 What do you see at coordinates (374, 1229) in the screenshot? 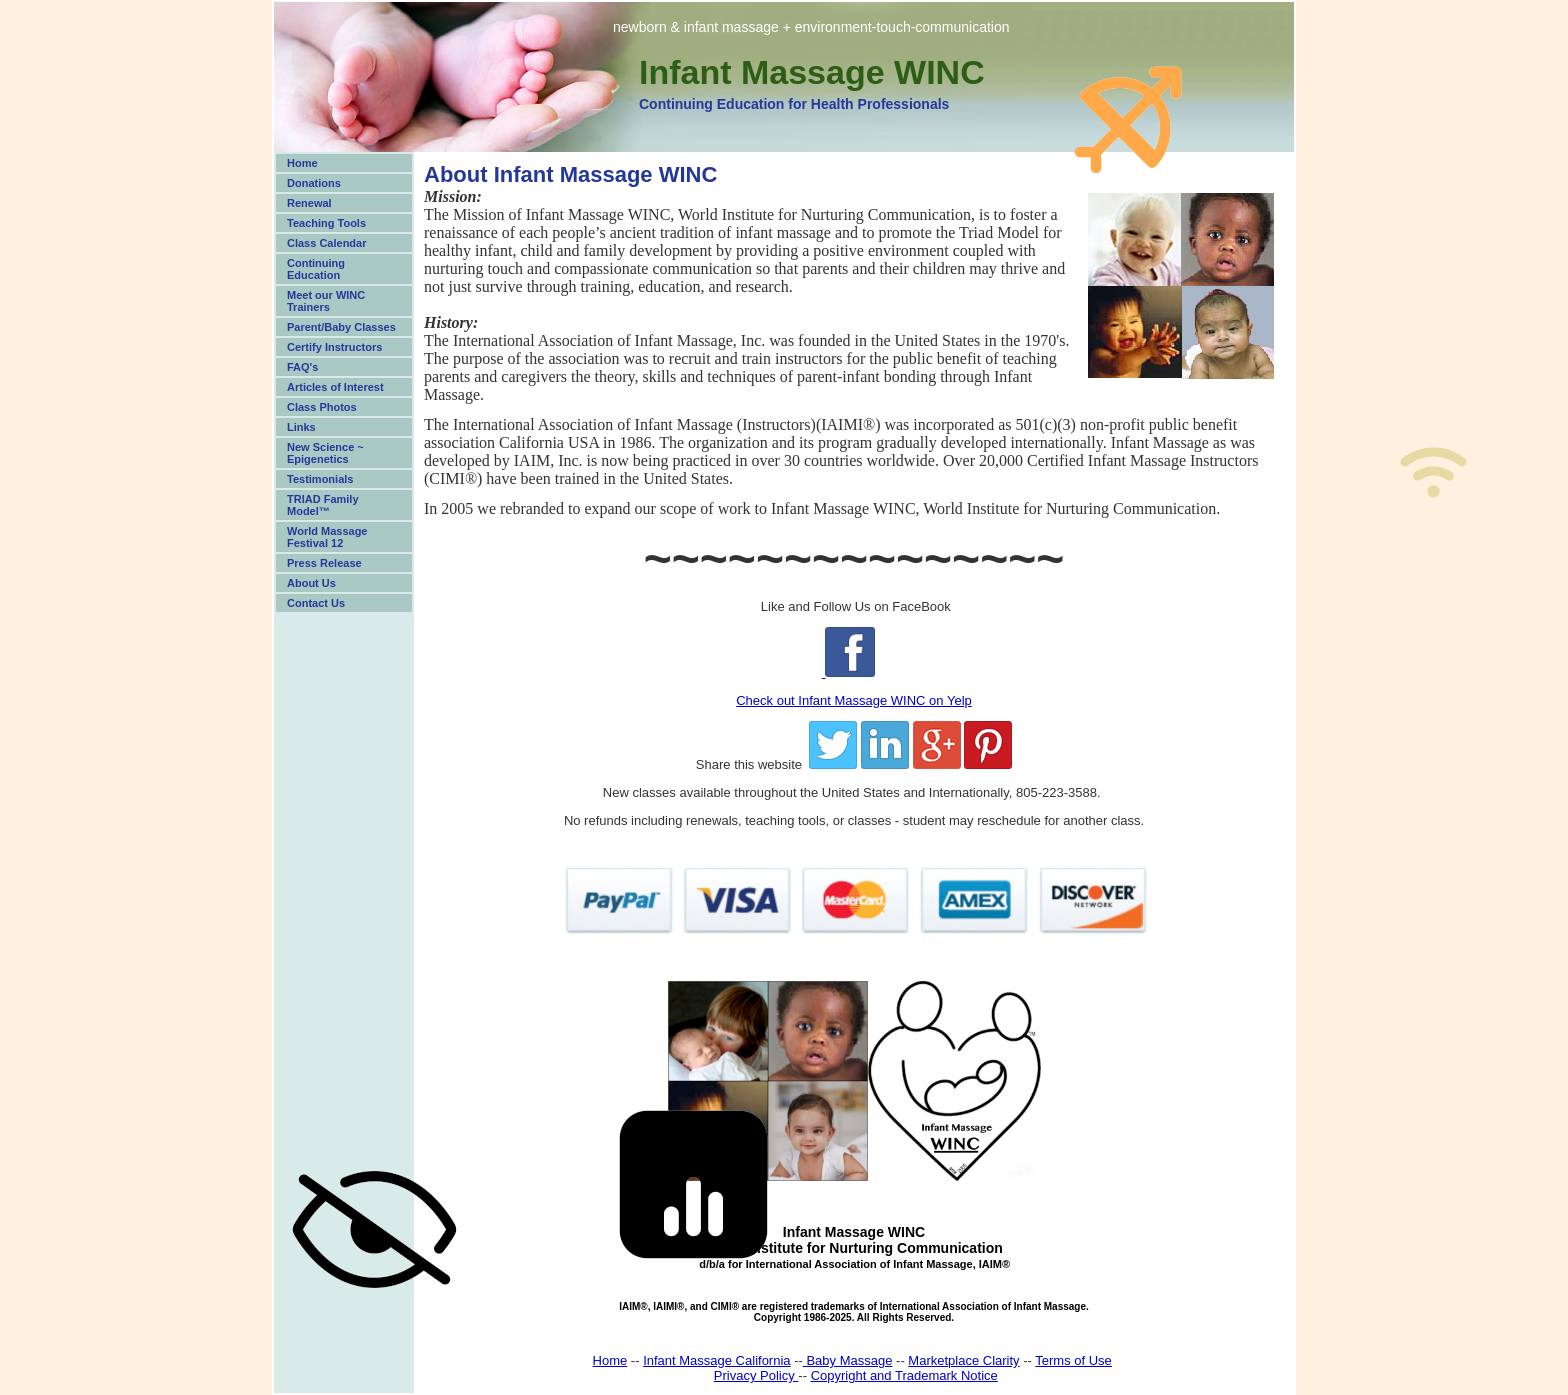
I see `hide content from view` at bounding box center [374, 1229].